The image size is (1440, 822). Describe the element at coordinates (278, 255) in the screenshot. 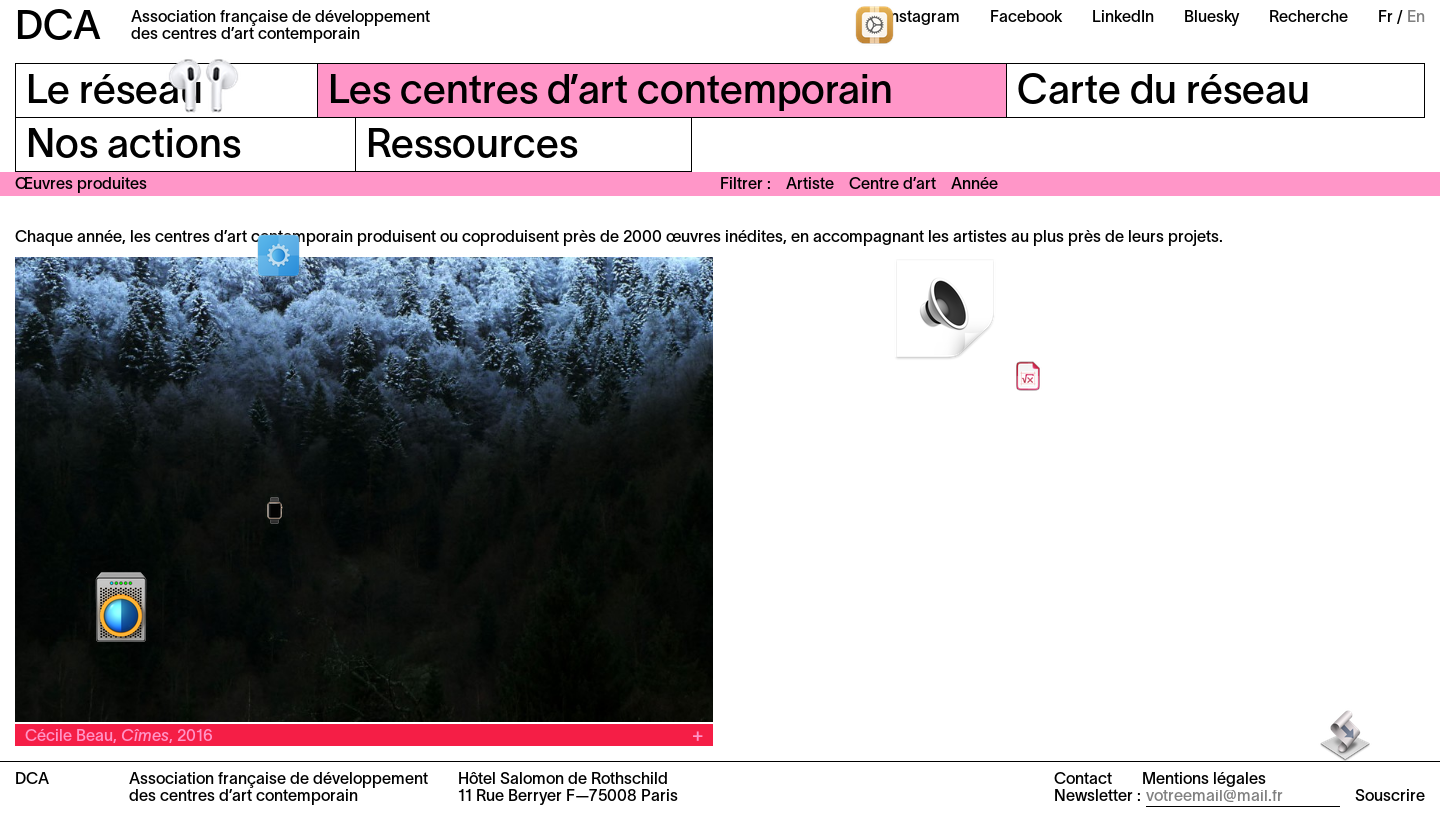

I see `access system runtime components` at that location.